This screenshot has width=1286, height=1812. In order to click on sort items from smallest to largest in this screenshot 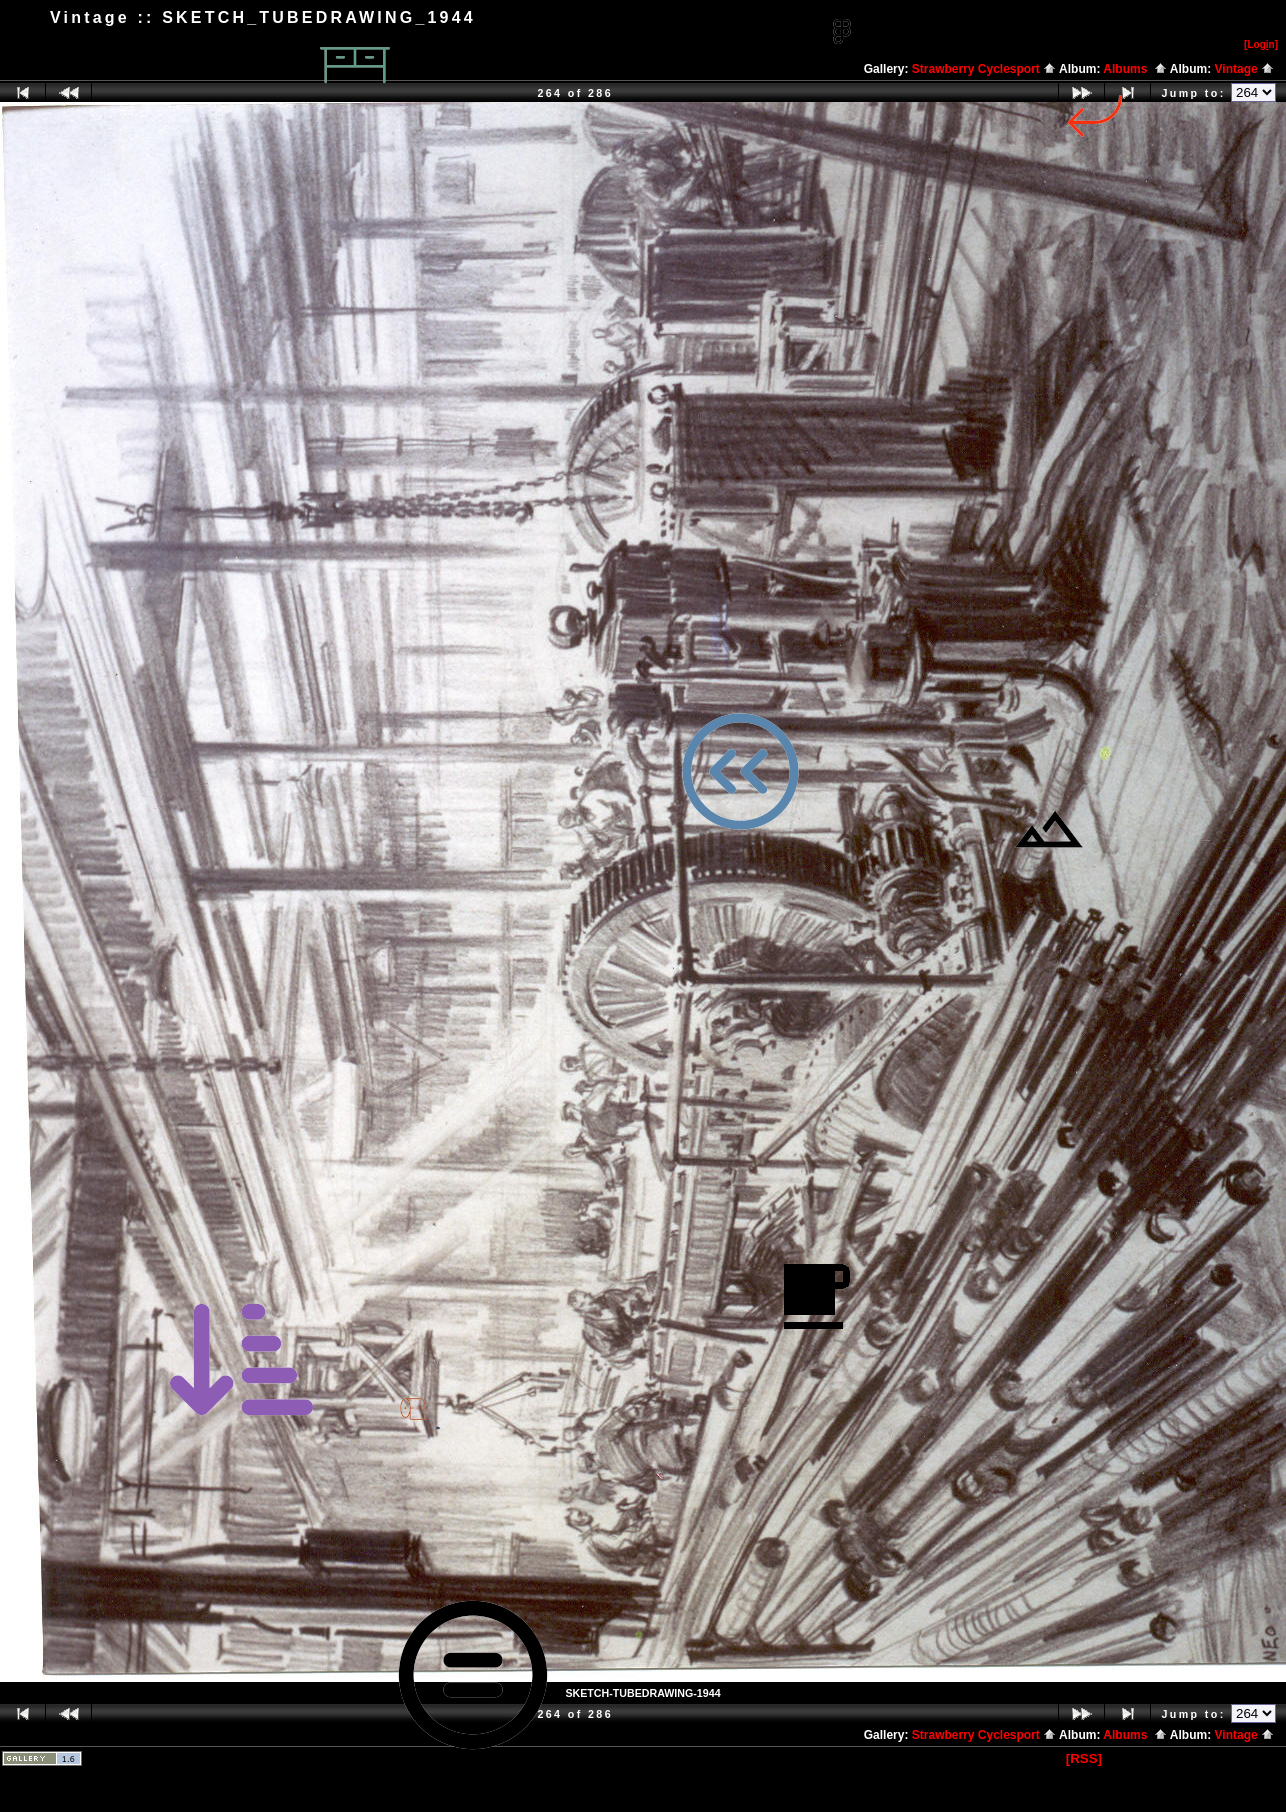, I will do `click(241, 1359)`.